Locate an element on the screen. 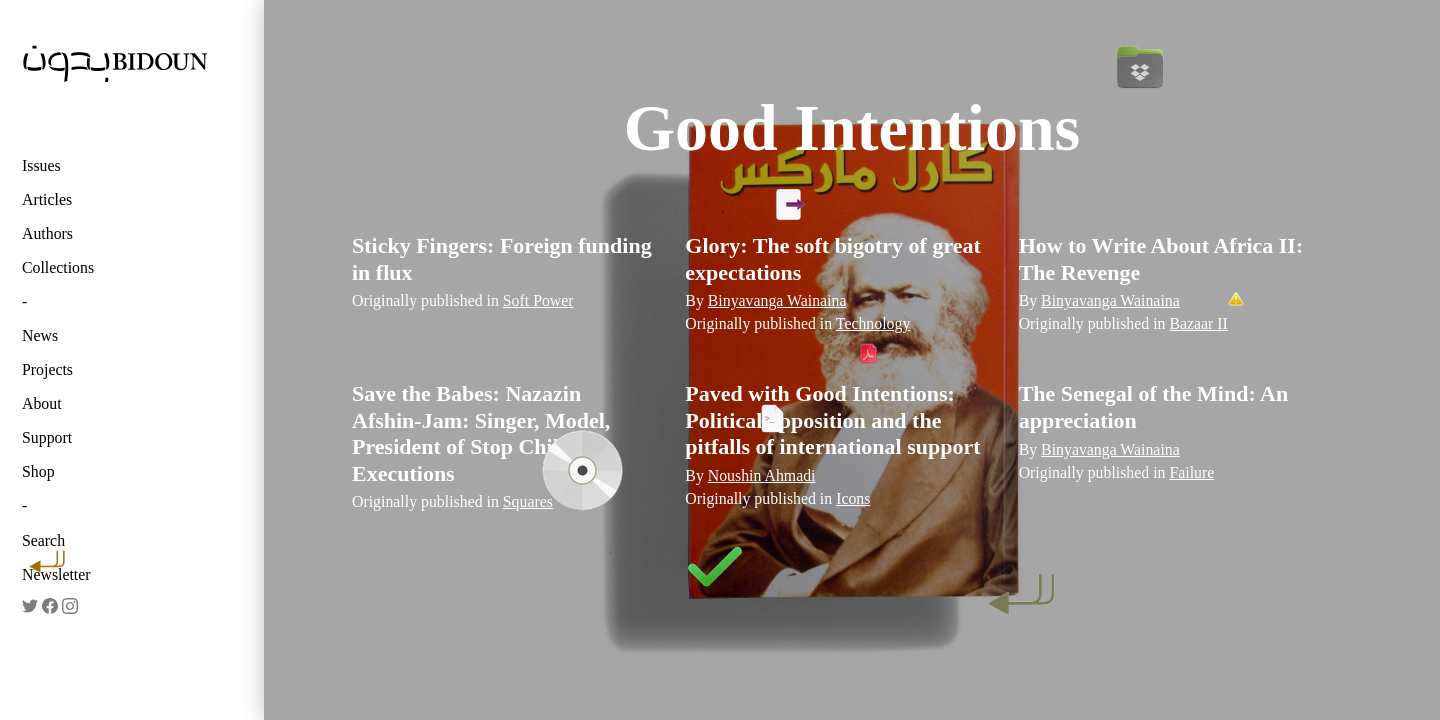 The height and width of the screenshot is (720, 1440). indicates task or action completed successfully is located at coordinates (715, 568).